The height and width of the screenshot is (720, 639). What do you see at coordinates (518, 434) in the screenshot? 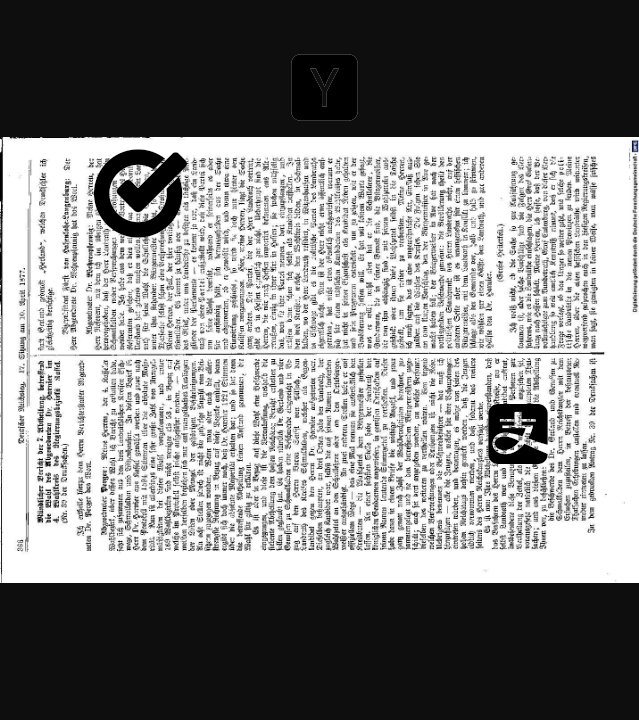
I see `pay with Alipay` at bounding box center [518, 434].